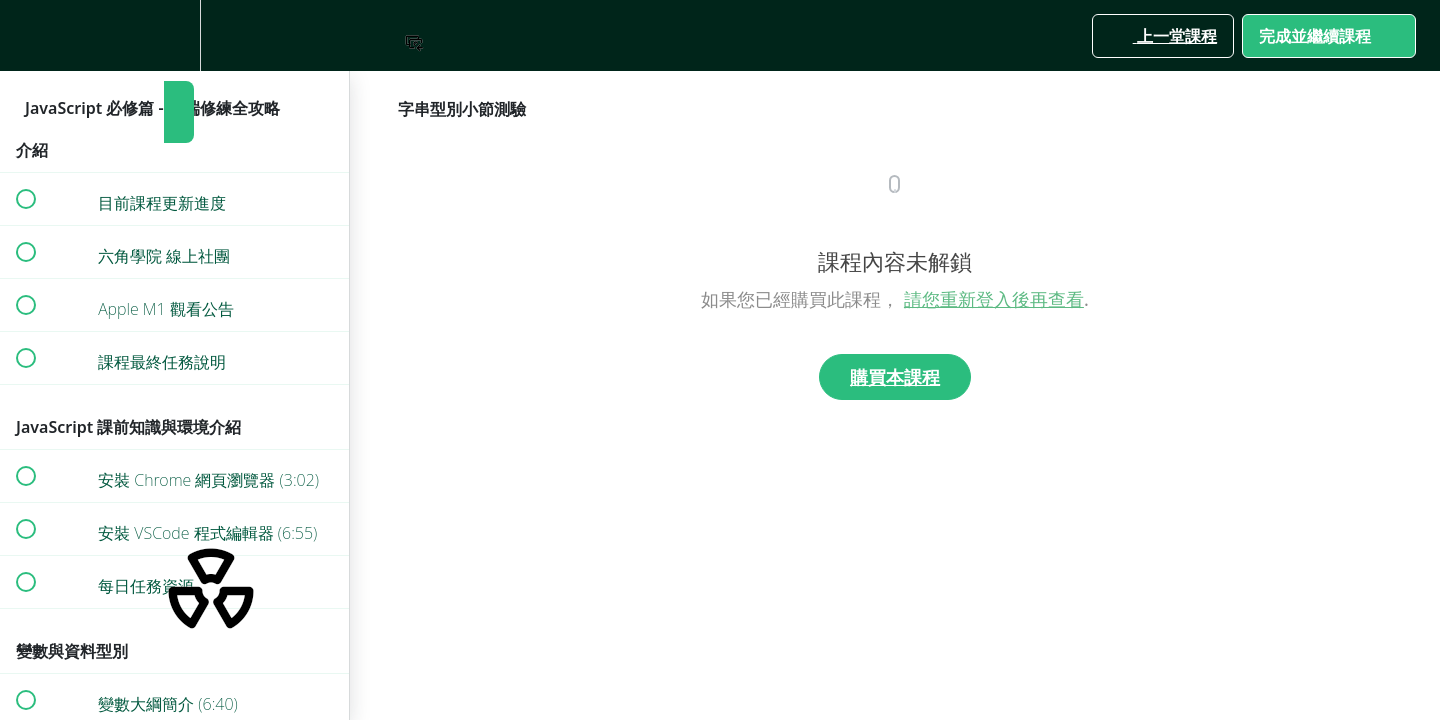  Describe the element at coordinates (211, 591) in the screenshot. I see `indicates hazardous or radioactive content warning` at that location.